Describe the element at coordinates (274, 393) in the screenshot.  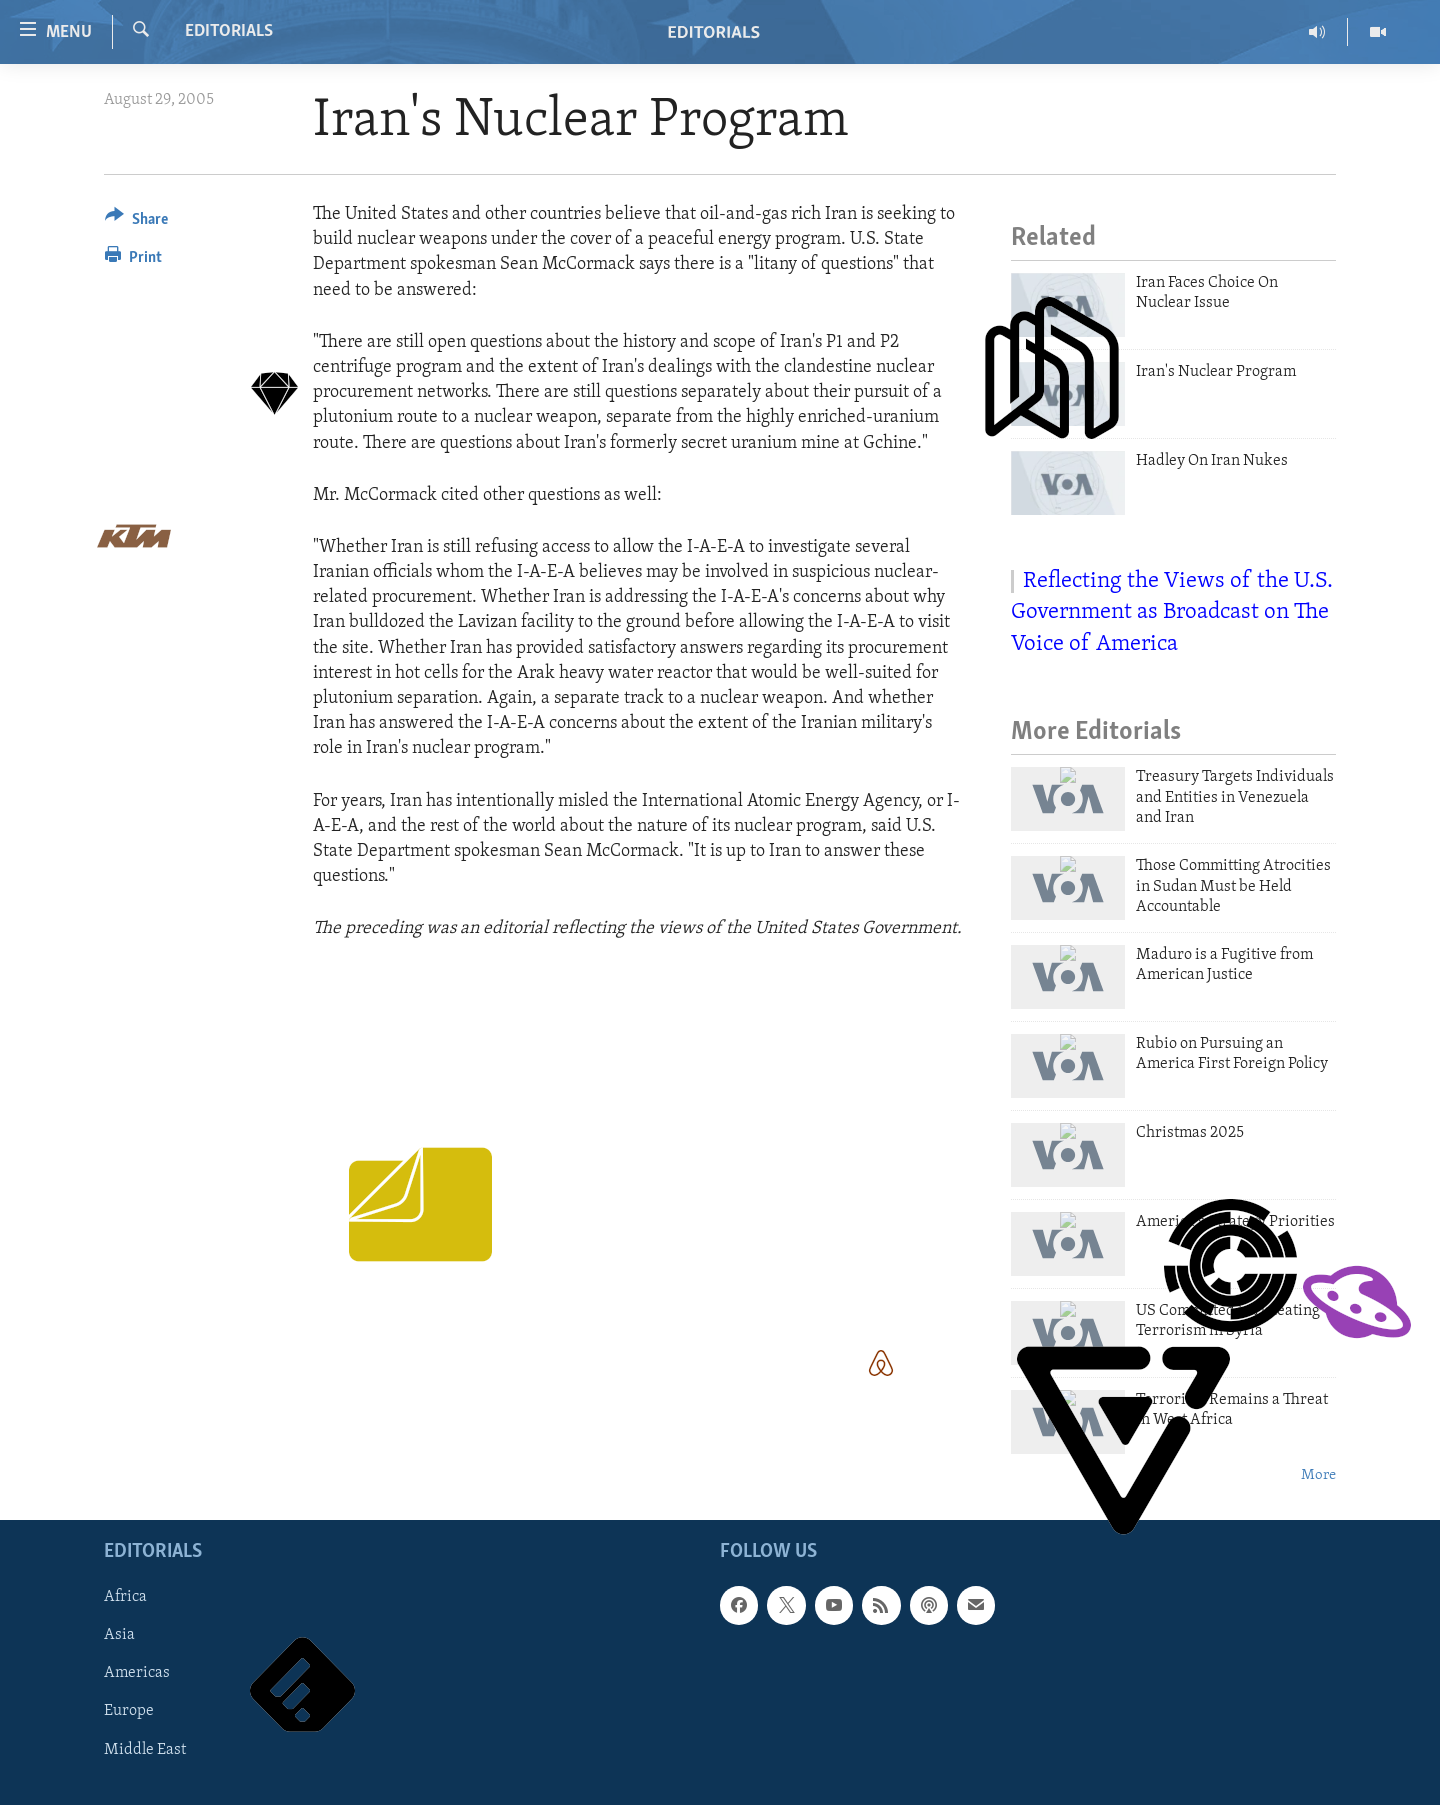
I see `open sketch design app` at that location.